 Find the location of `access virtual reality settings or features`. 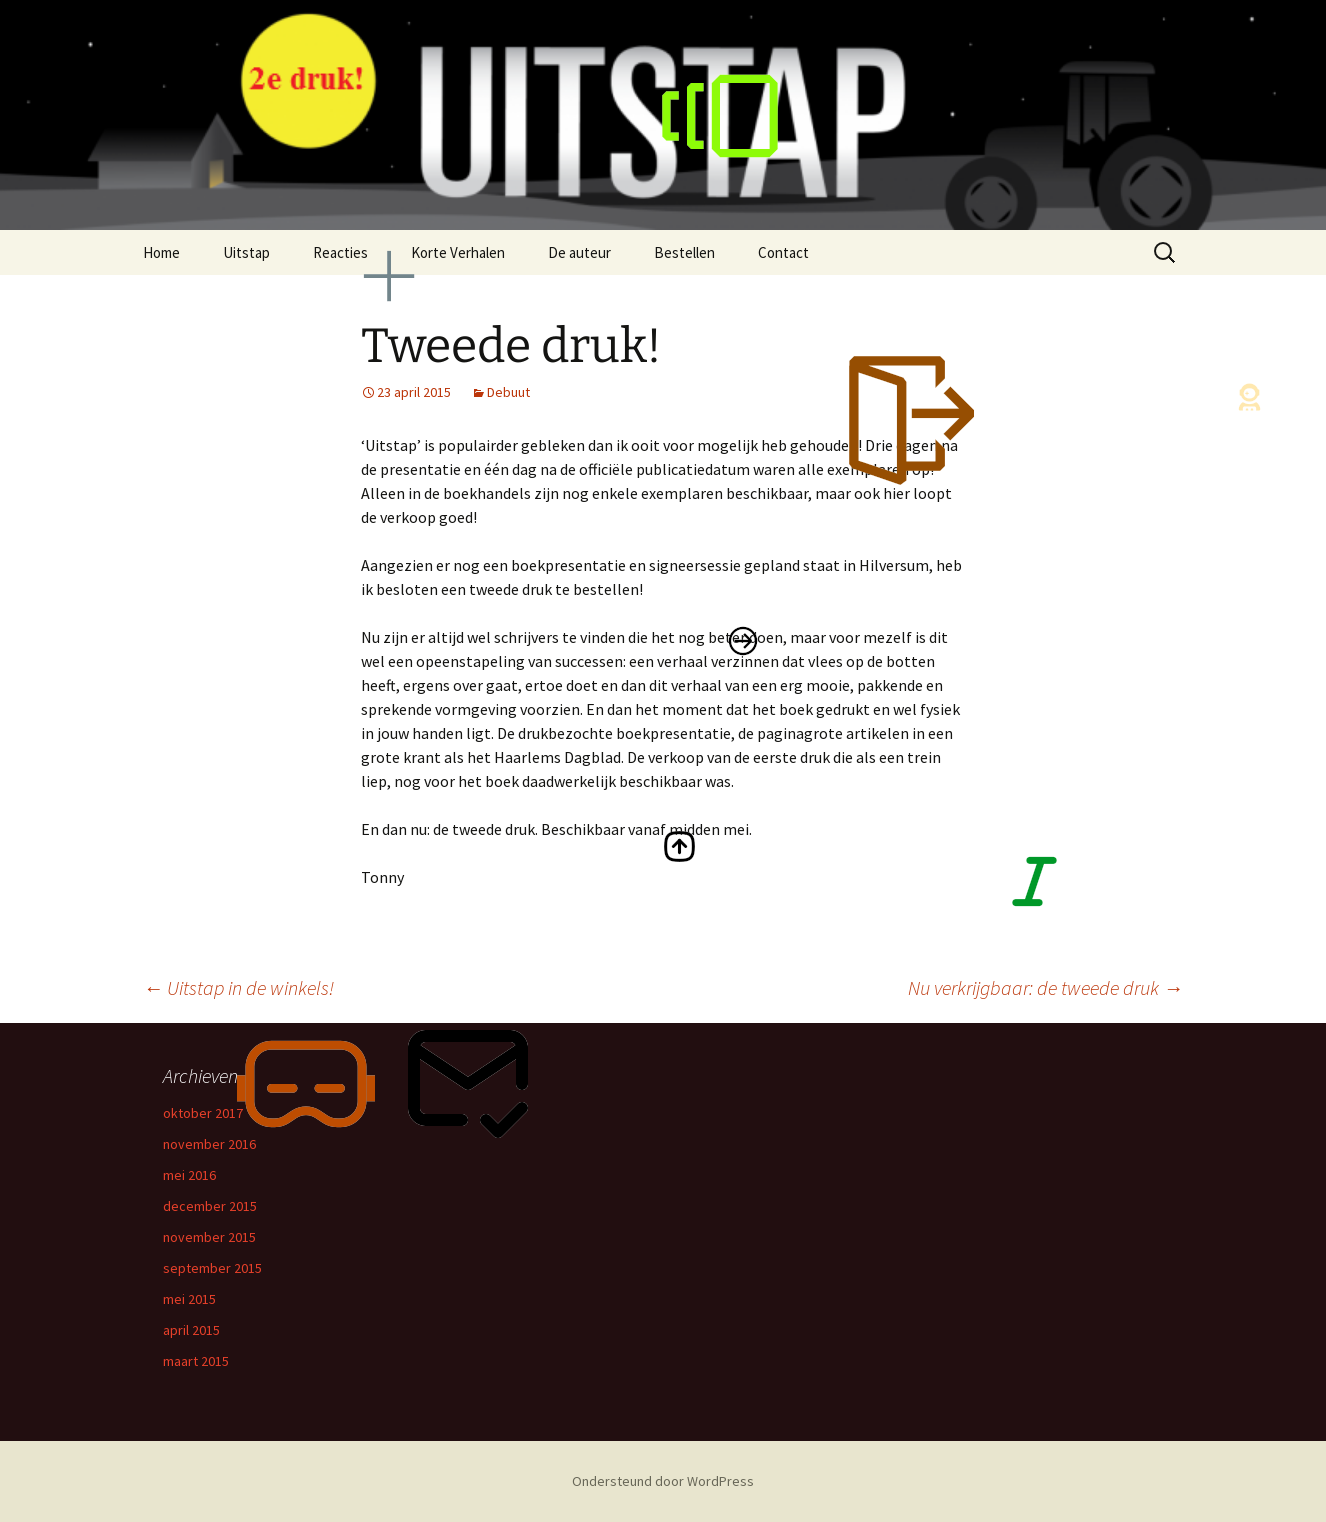

access virtual reality settings or features is located at coordinates (306, 1084).